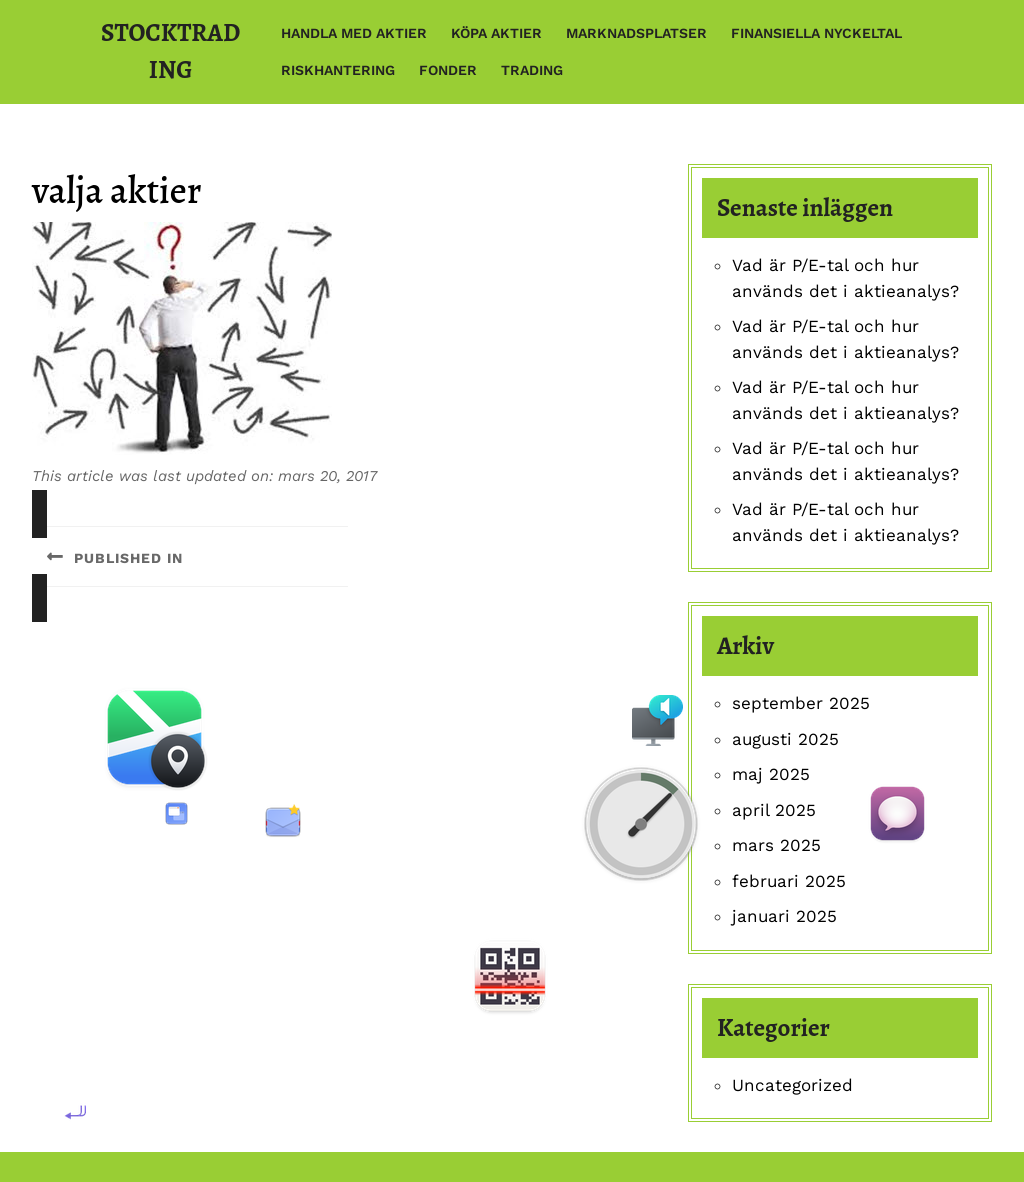 This screenshot has height=1182, width=1024. I want to click on mark email as unread, so click(283, 822).